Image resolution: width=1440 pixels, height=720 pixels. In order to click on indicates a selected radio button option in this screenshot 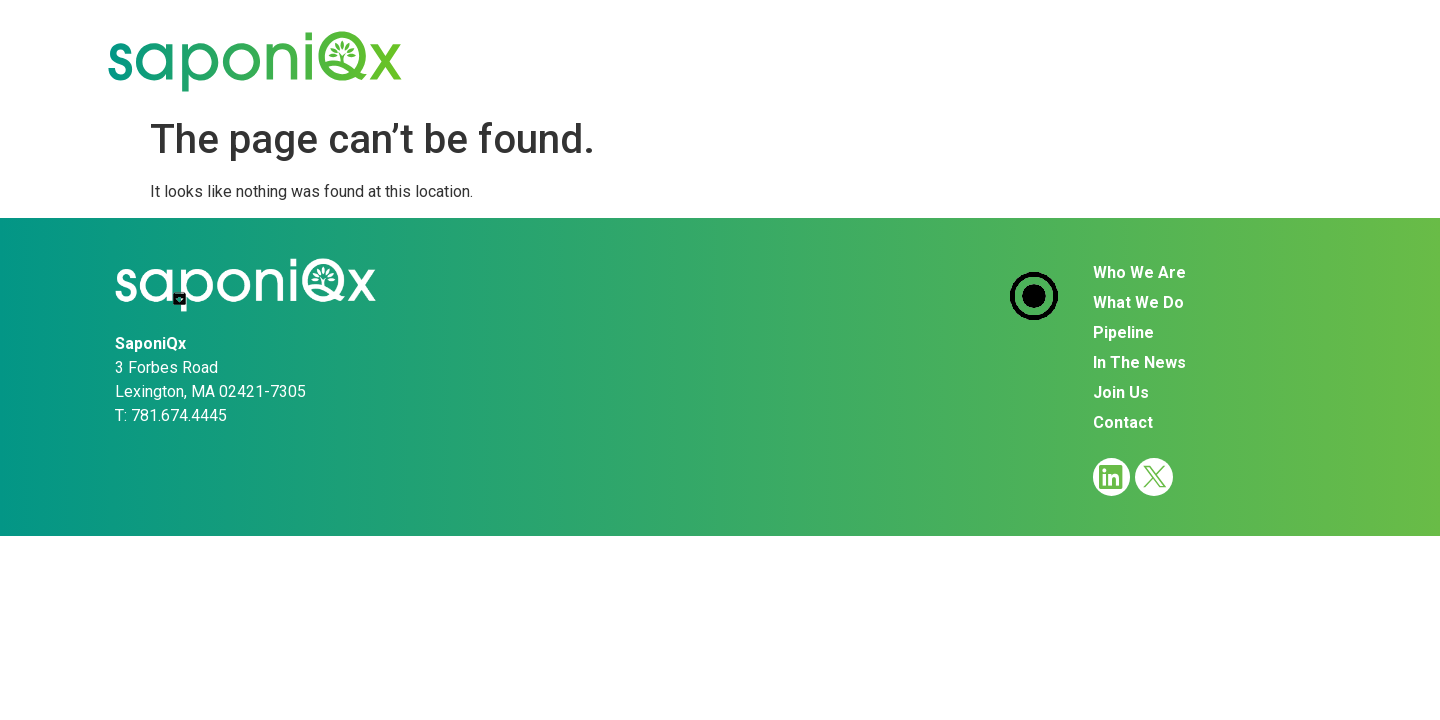, I will do `click(1034, 296)`.